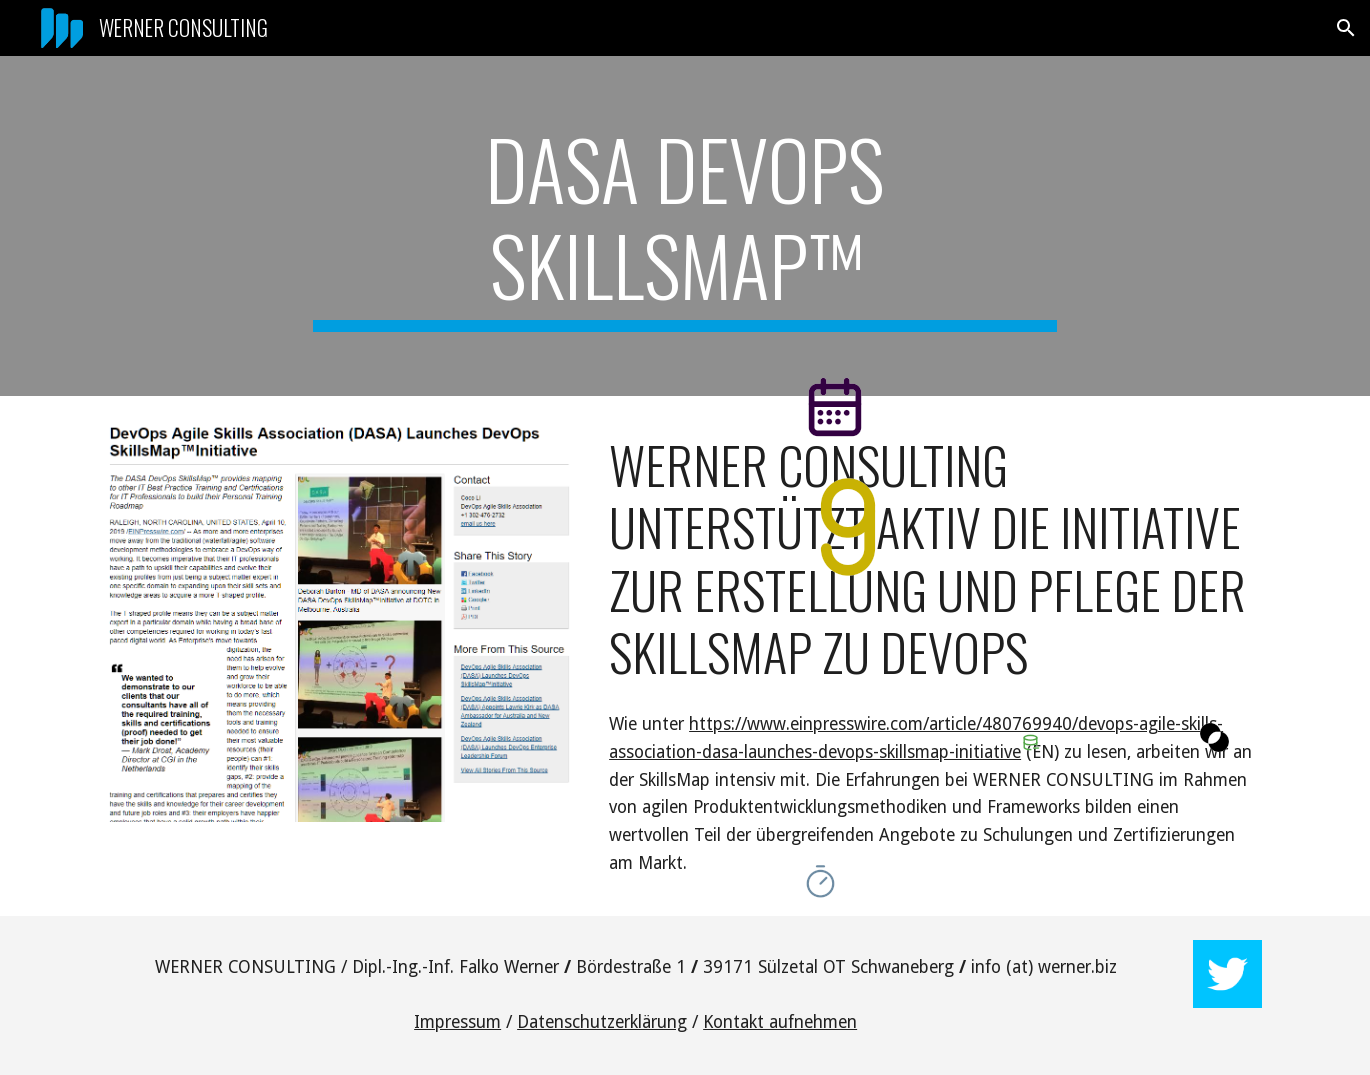 This screenshot has height=1075, width=1370. I want to click on set a countdown timer, so click(820, 882).